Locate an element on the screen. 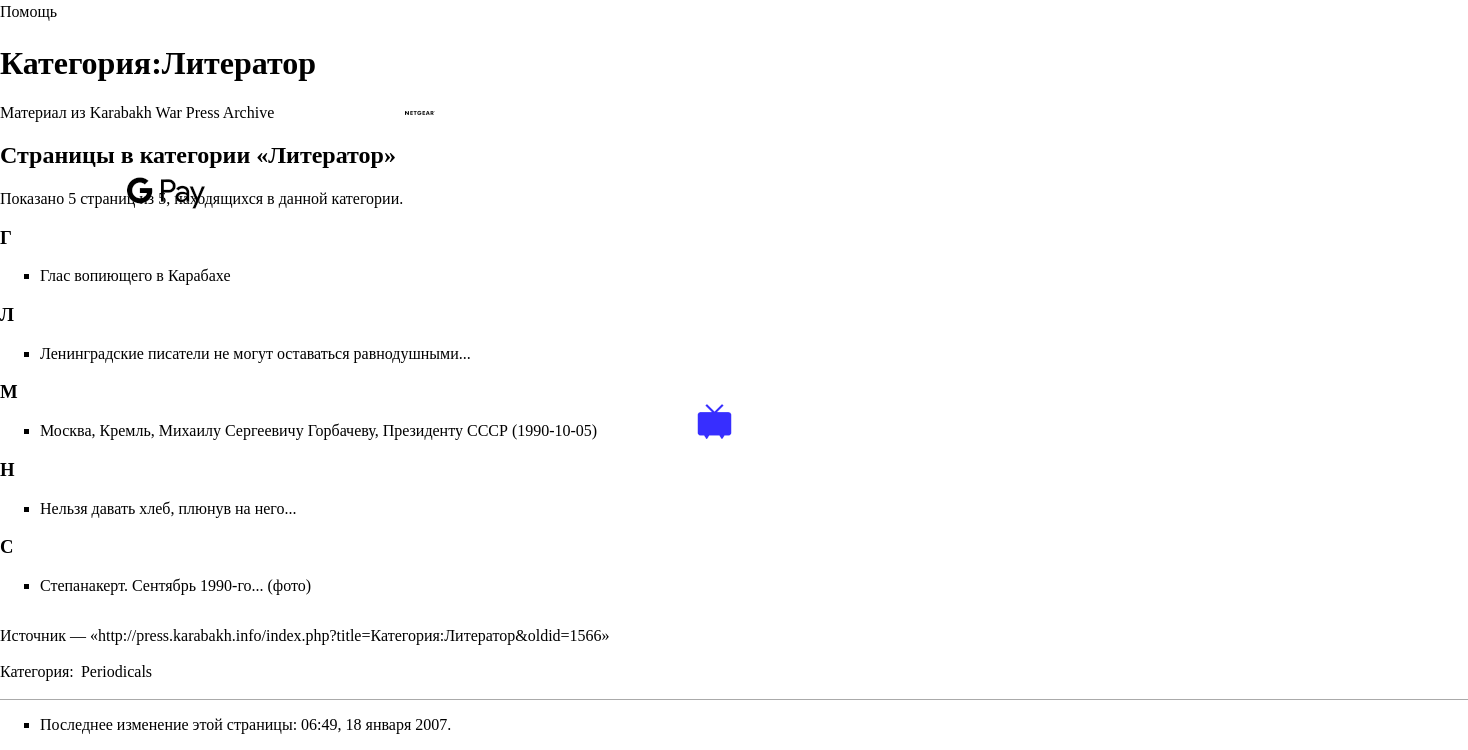 The width and height of the screenshot is (1468, 750). pay with google pay is located at coordinates (166, 193).